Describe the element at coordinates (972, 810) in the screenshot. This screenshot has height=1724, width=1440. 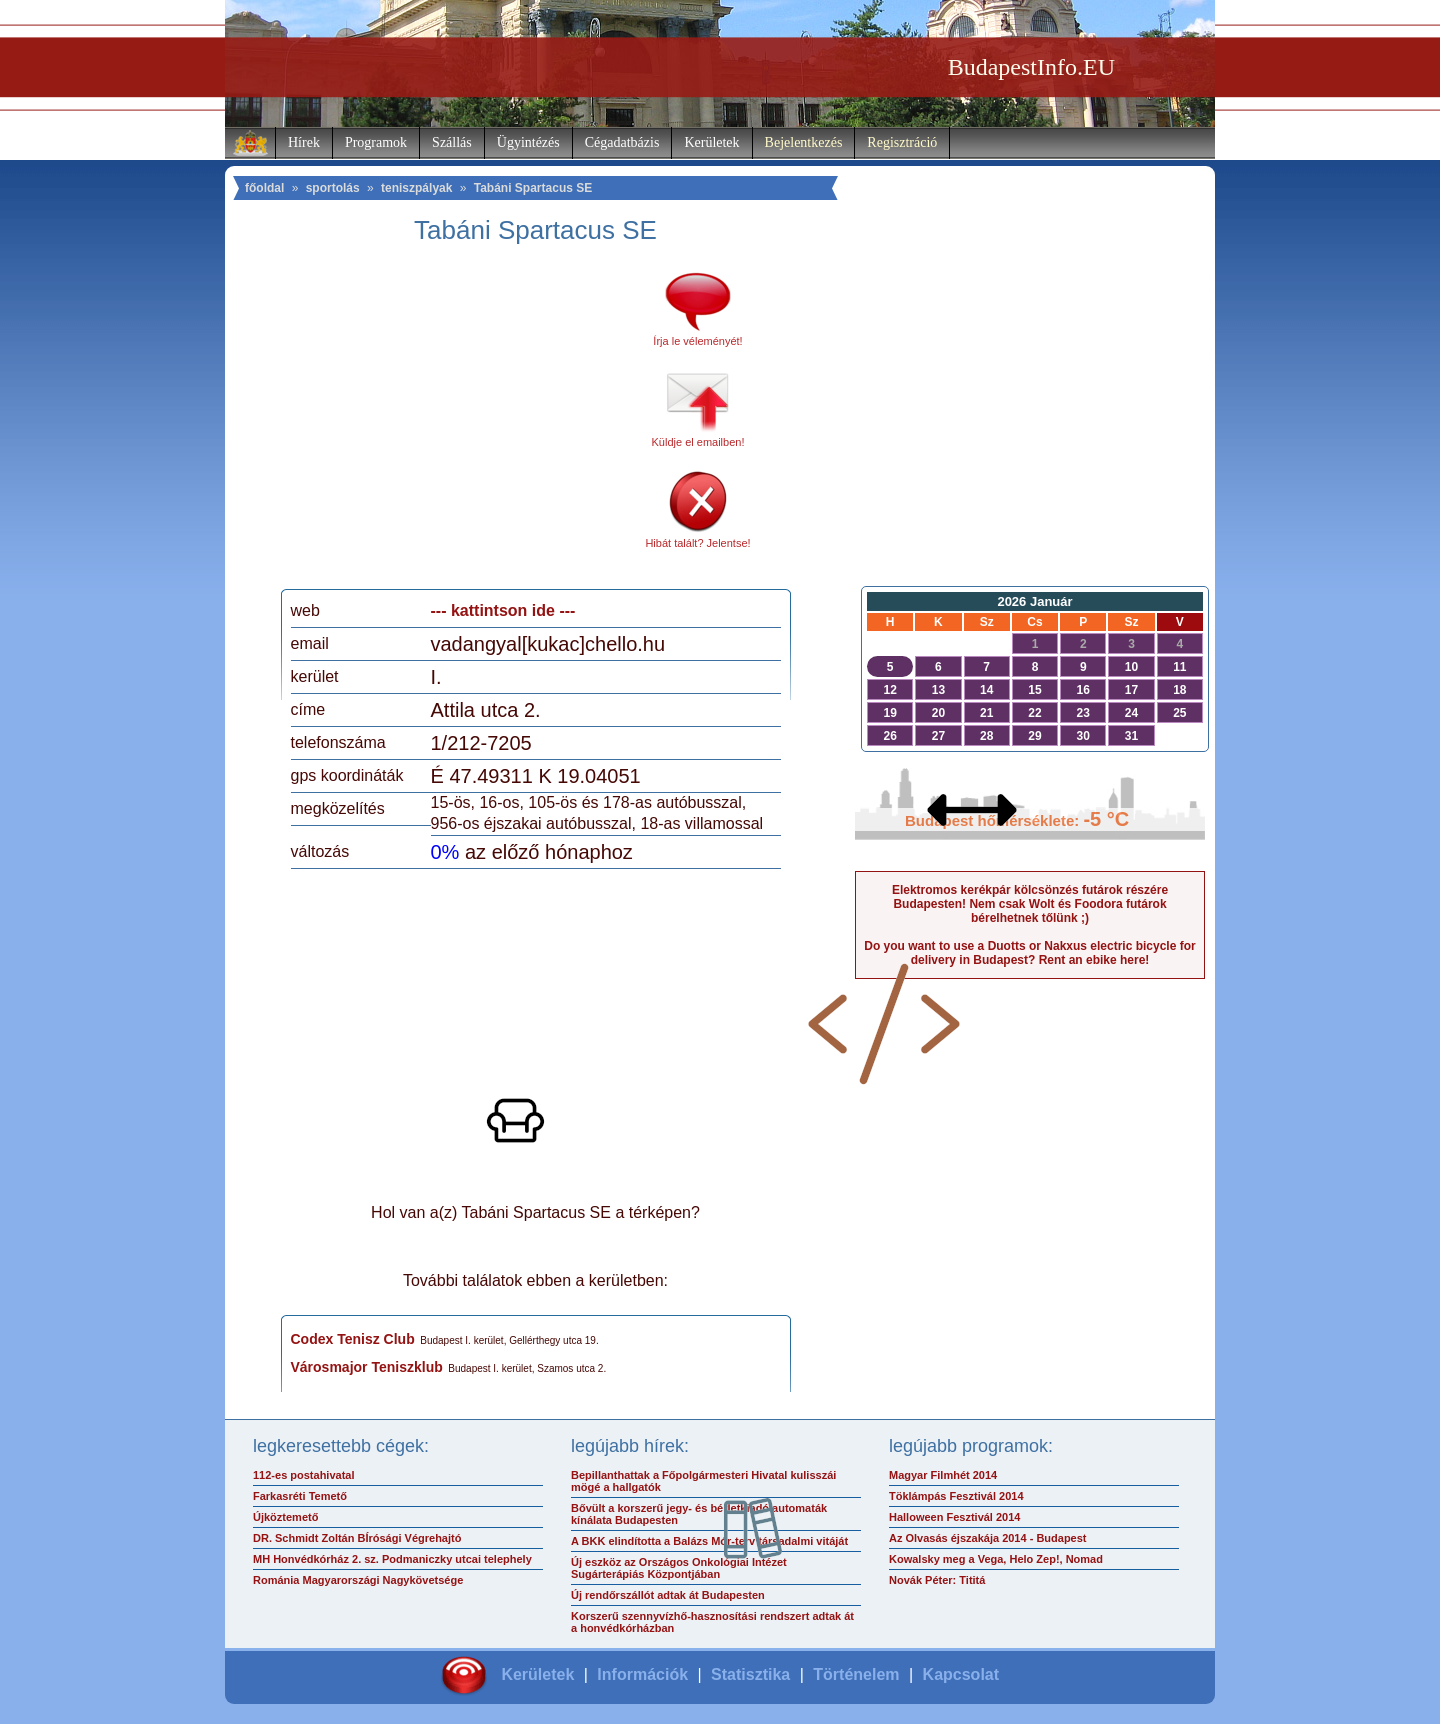
I see `resize element horizontally` at that location.